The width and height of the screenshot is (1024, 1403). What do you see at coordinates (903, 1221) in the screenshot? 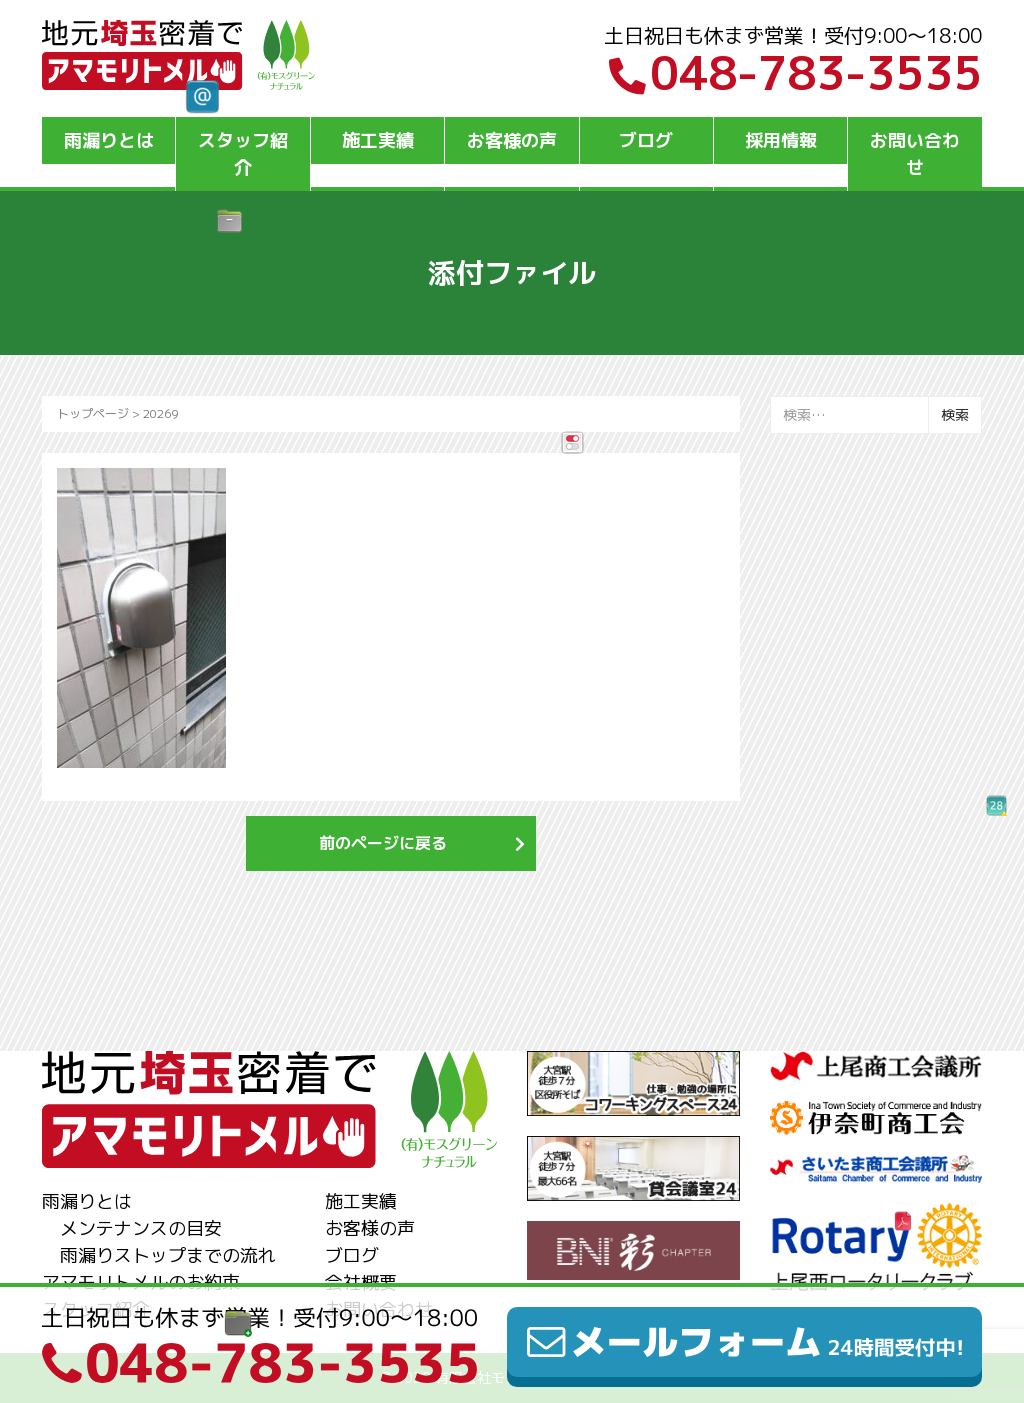
I see `open a compressed PDF file` at bounding box center [903, 1221].